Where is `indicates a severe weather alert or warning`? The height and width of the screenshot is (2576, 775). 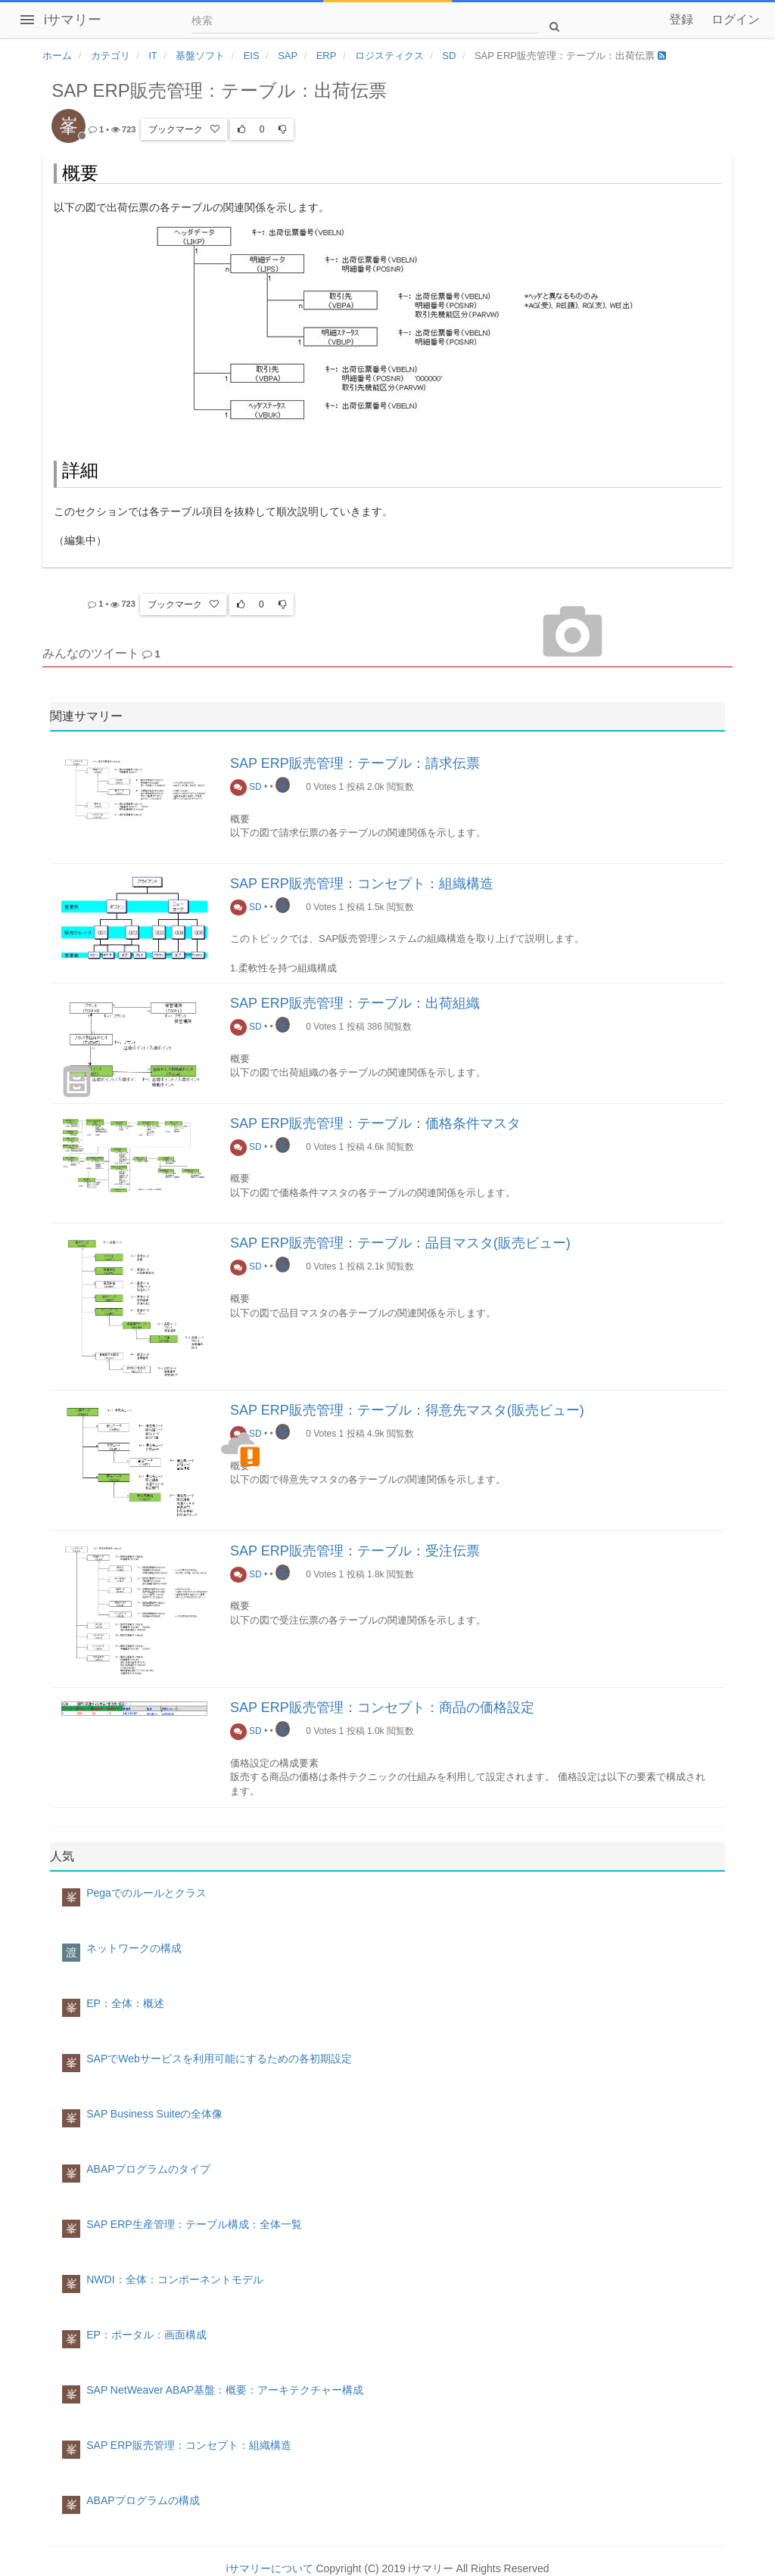 indicates a severe weather alert or warning is located at coordinates (240, 1446).